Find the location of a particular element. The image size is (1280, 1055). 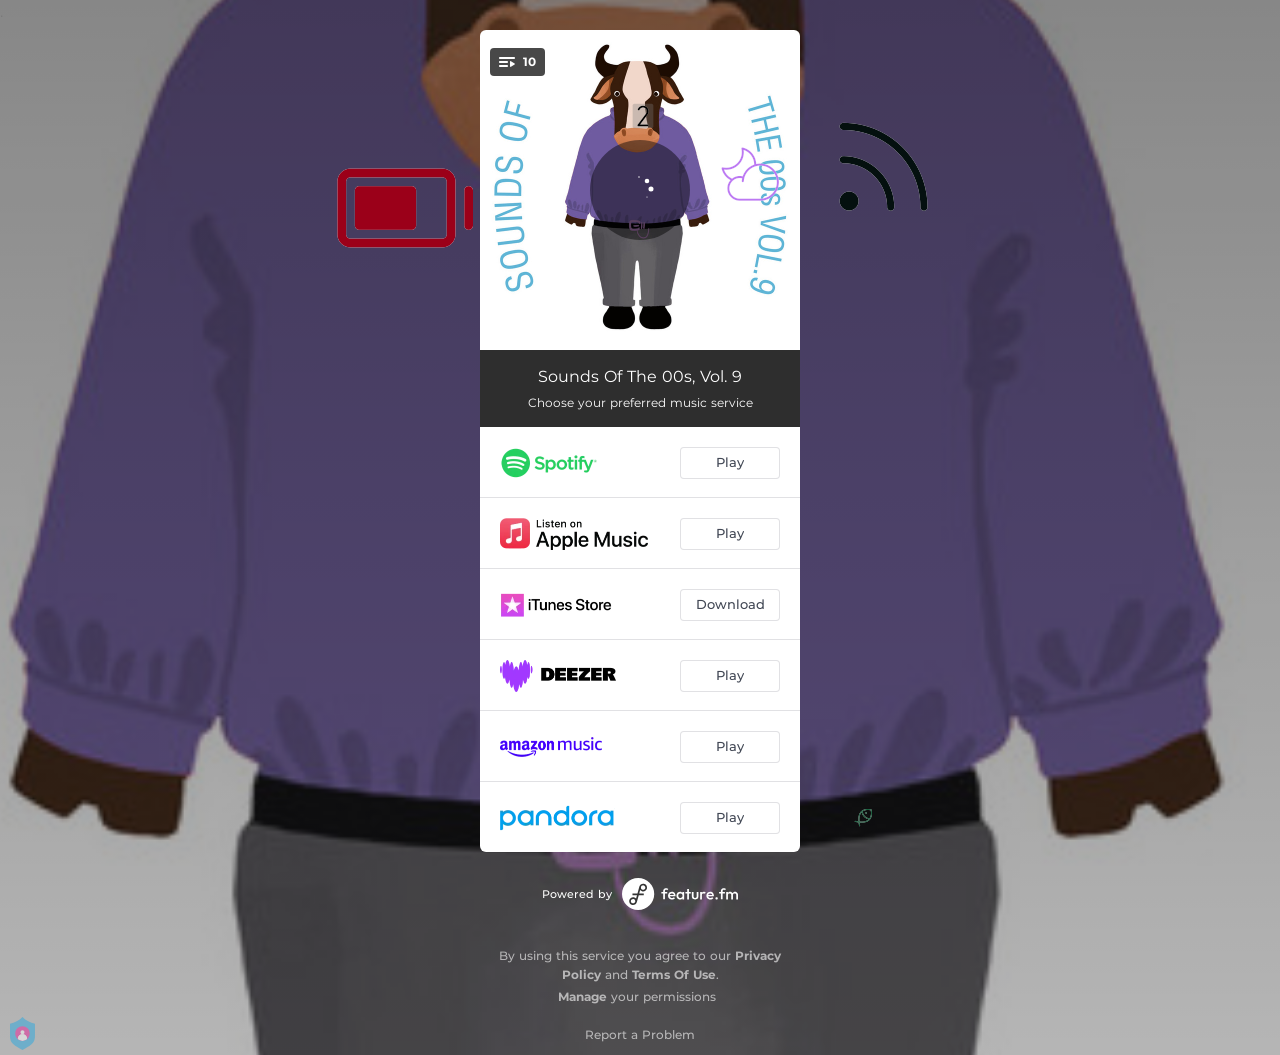

subscribe to RSS feed is located at coordinates (880, 168).